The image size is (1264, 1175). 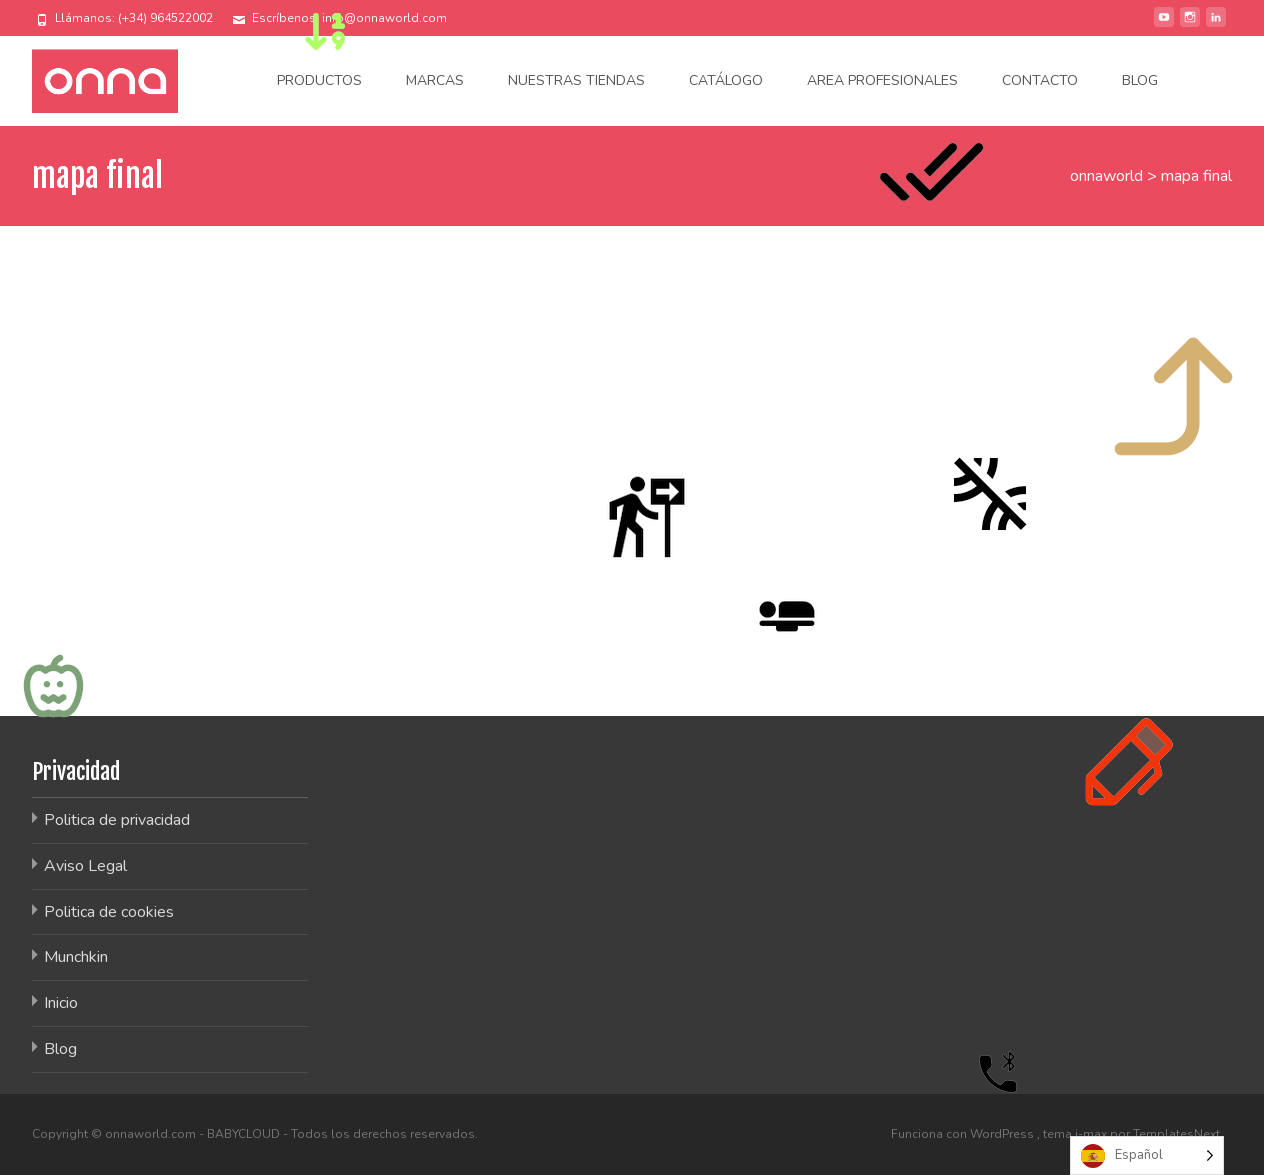 What do you see at coordinates (326, 31) in the screenshot?
I see `sort numbers in ascending order` at bounding box center [326, 31].